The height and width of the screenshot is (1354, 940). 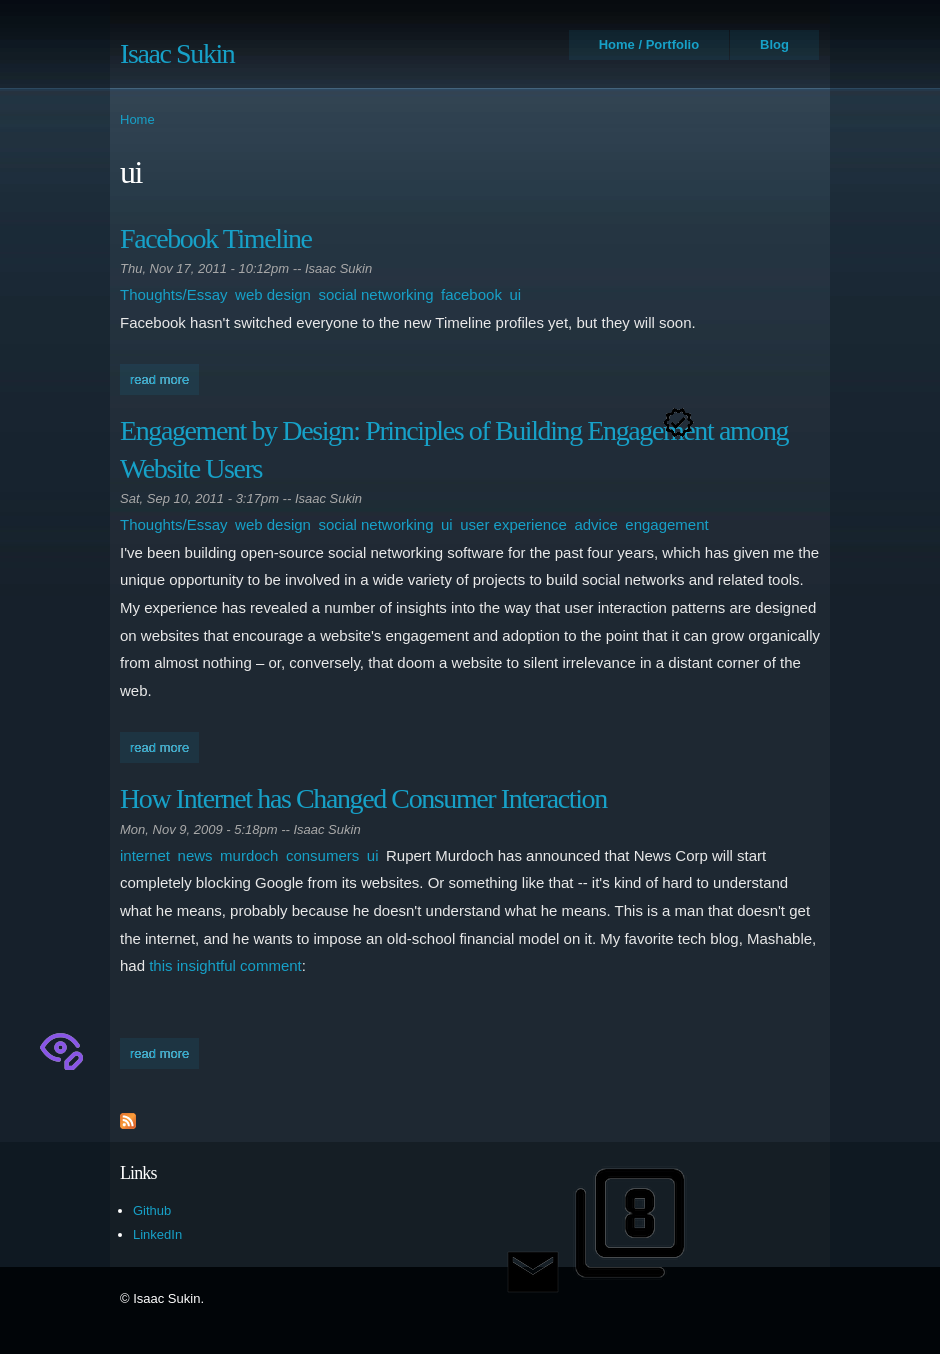 I want to click on open your email inbox, so click(x=533, y=1272).